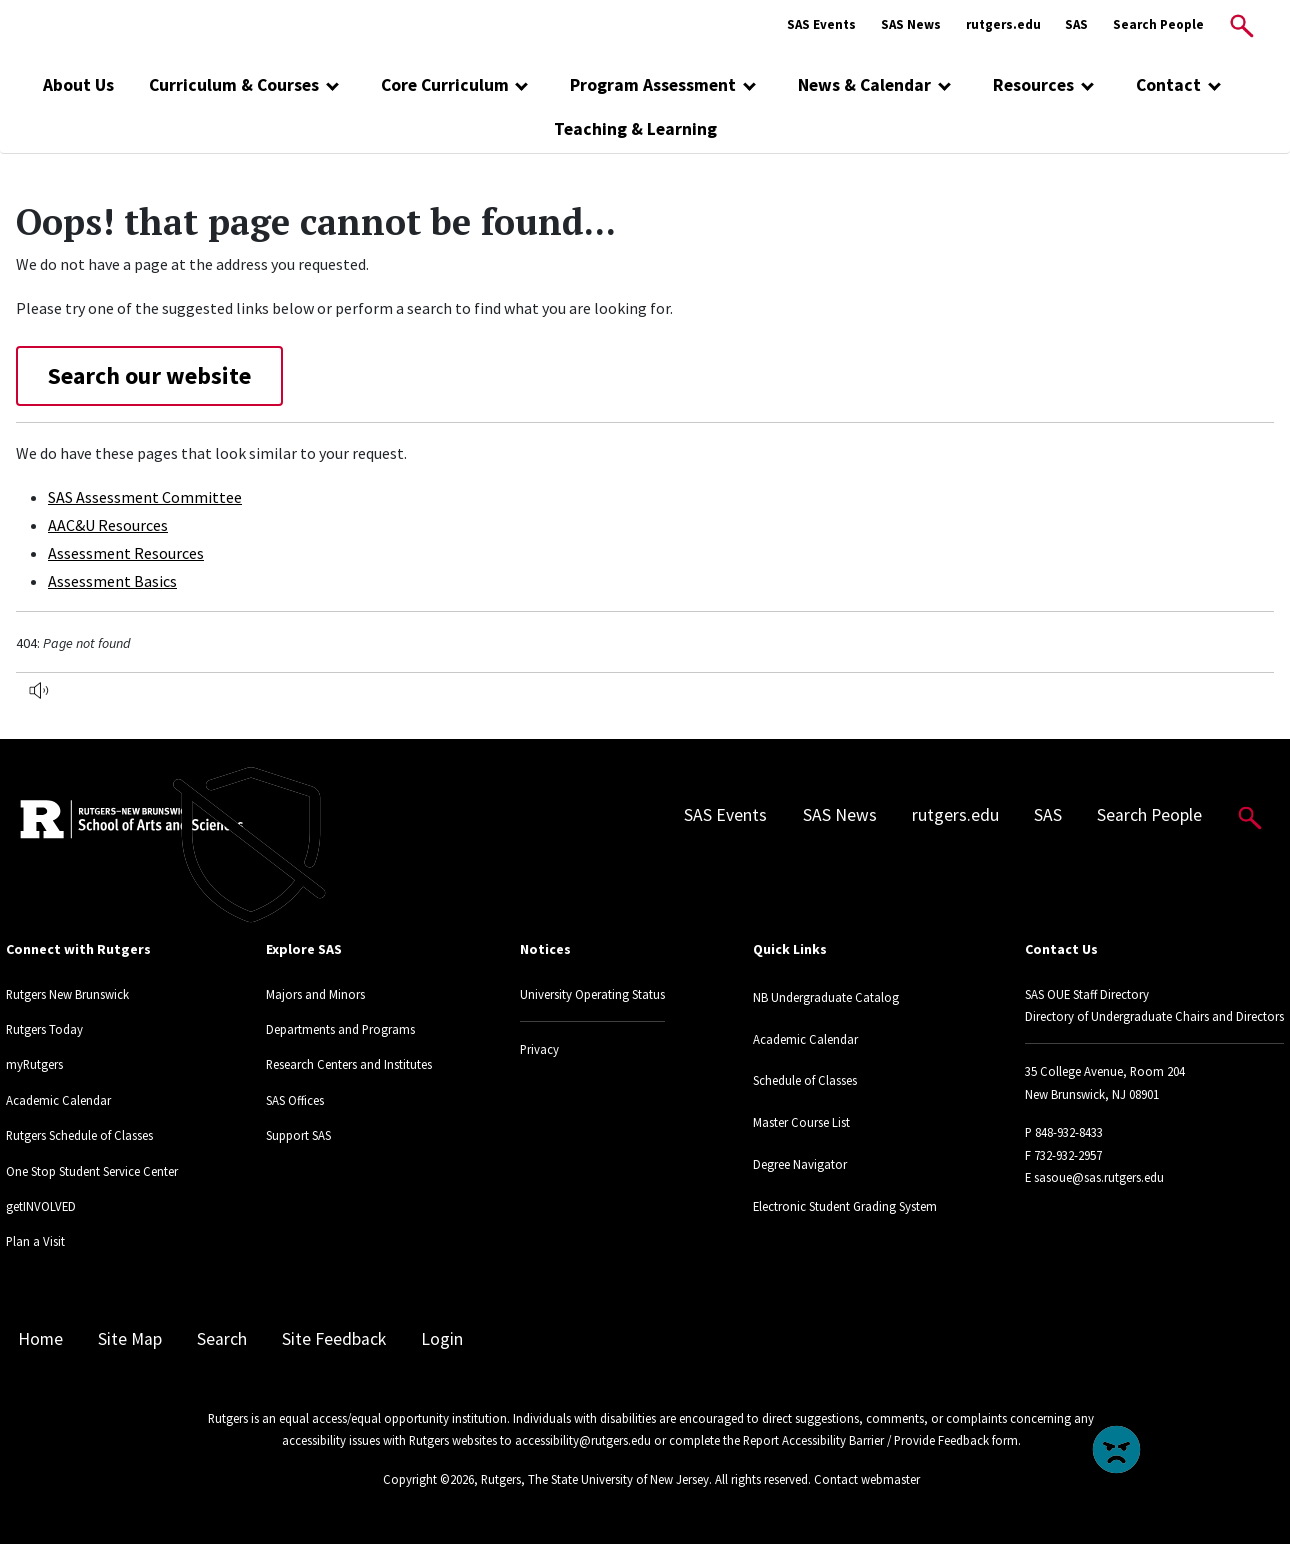 This screenshot has width=1290, height=1544. I want to click on security or protection is disabled, so click(251, 843).